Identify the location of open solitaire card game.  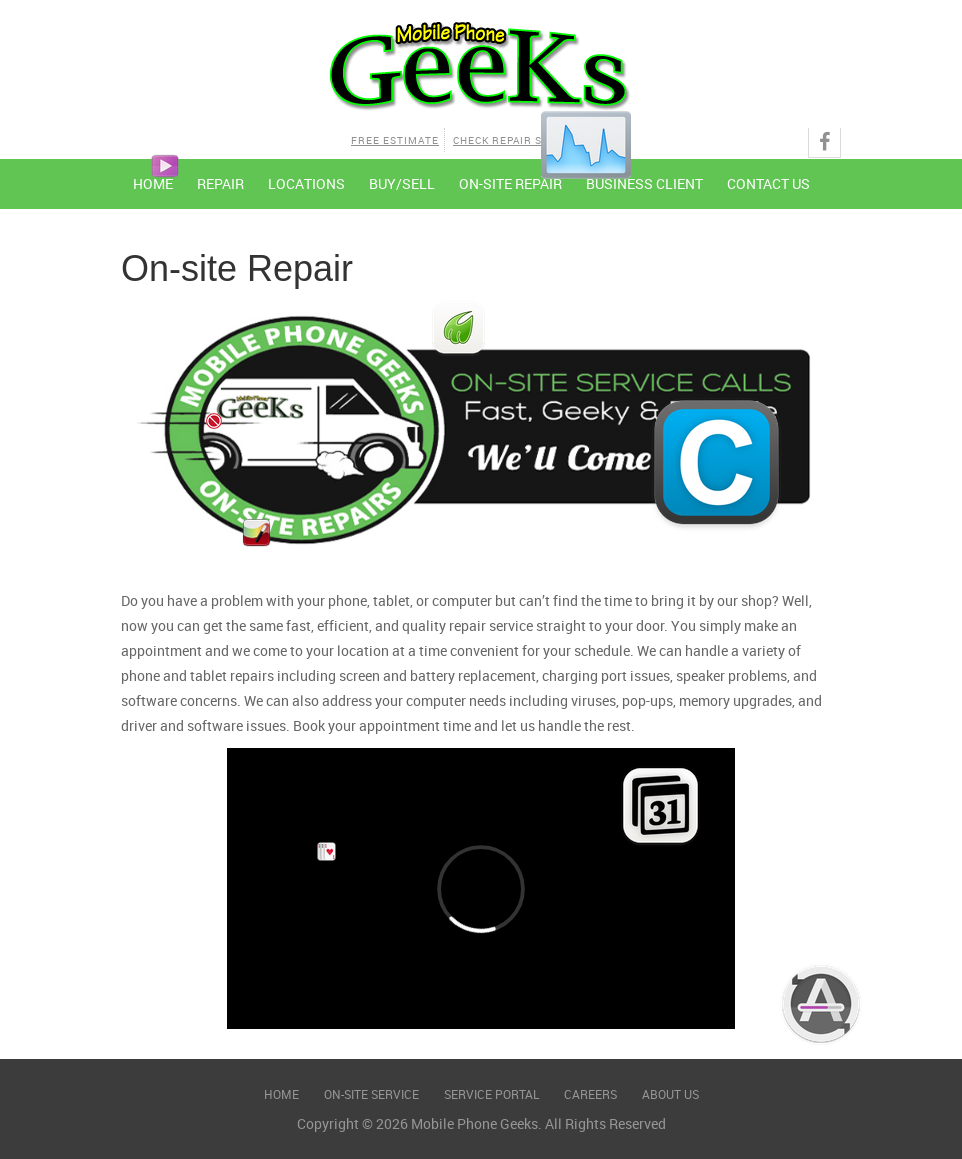
(326, 851).